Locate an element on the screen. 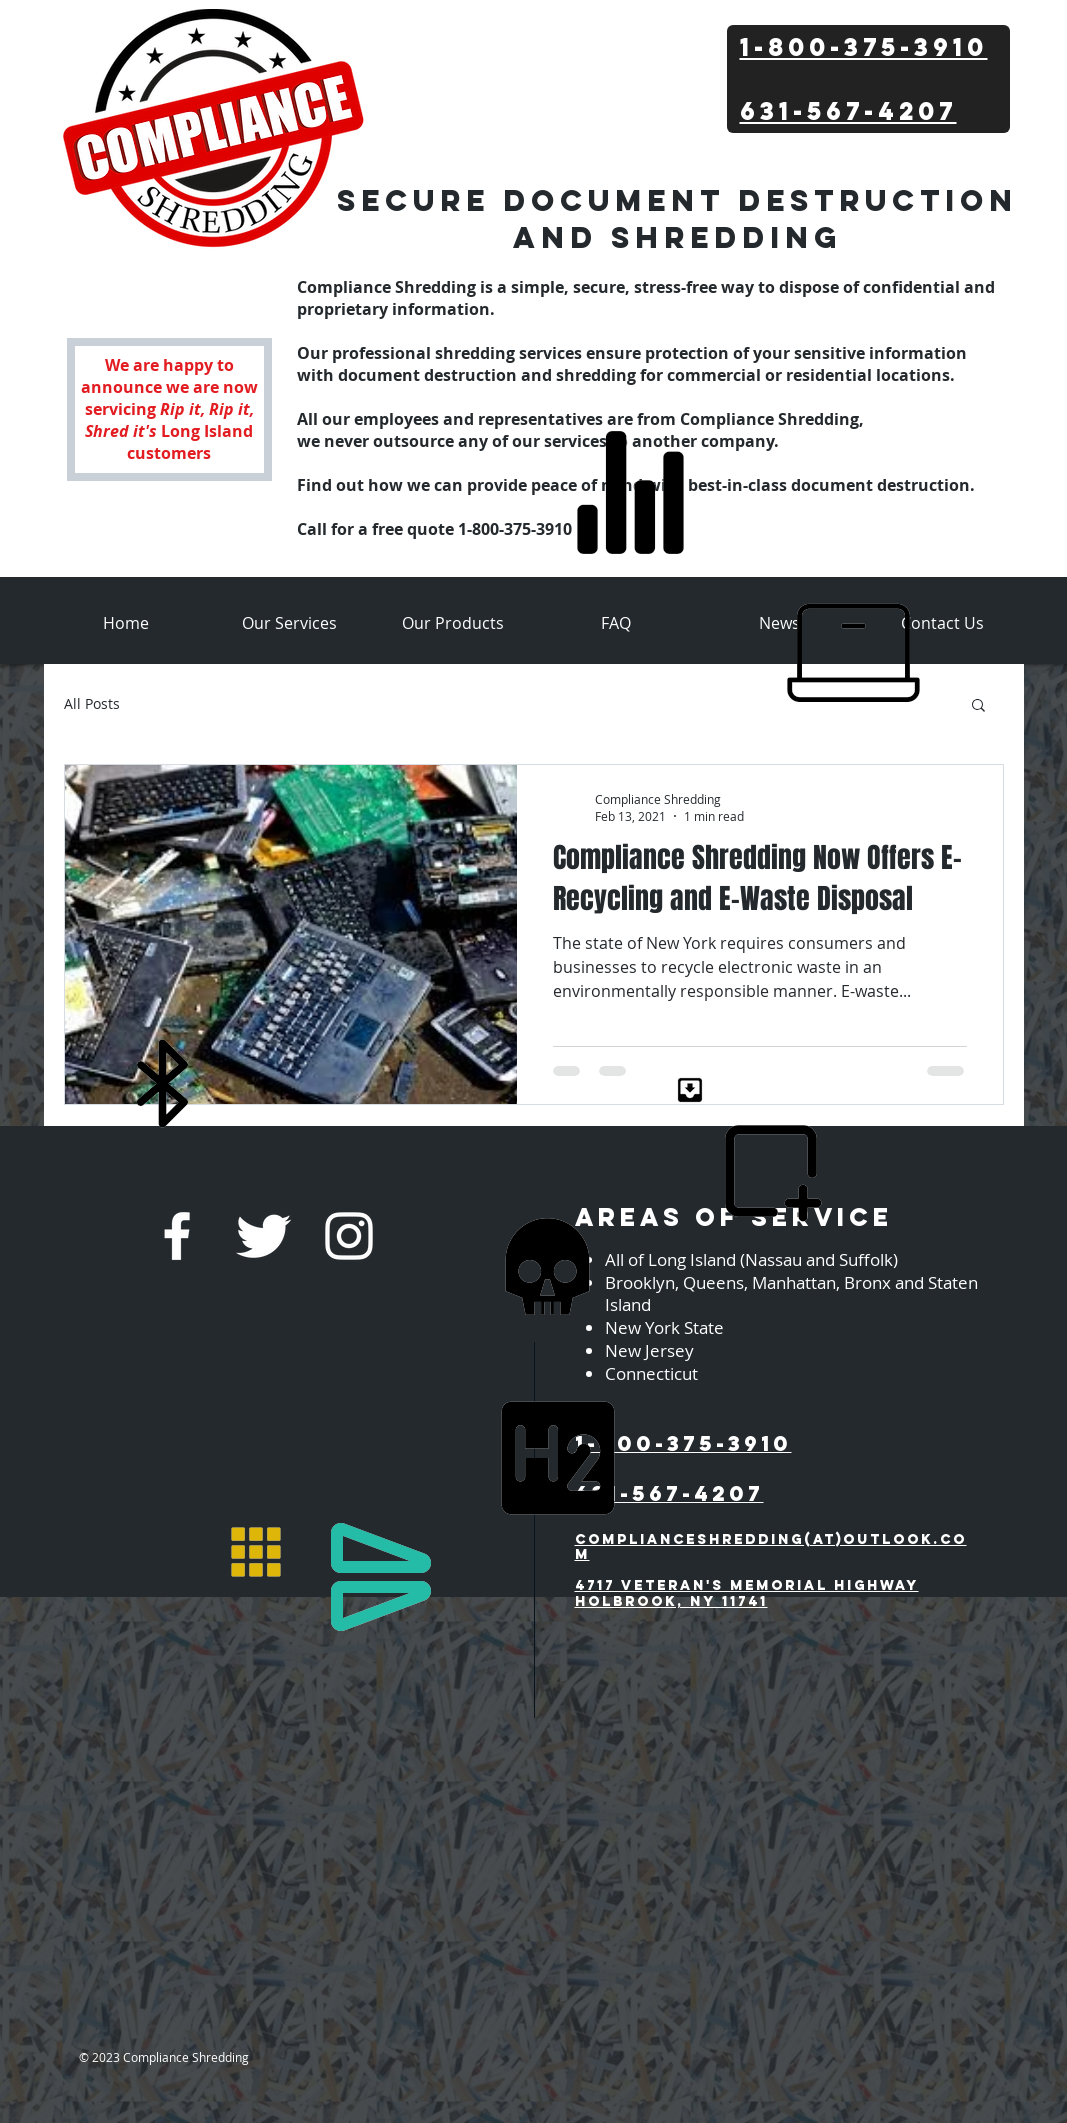 This screenshot has width=1067, height=2123. open the app drawer or menu is located at coordinates (256, 1552).